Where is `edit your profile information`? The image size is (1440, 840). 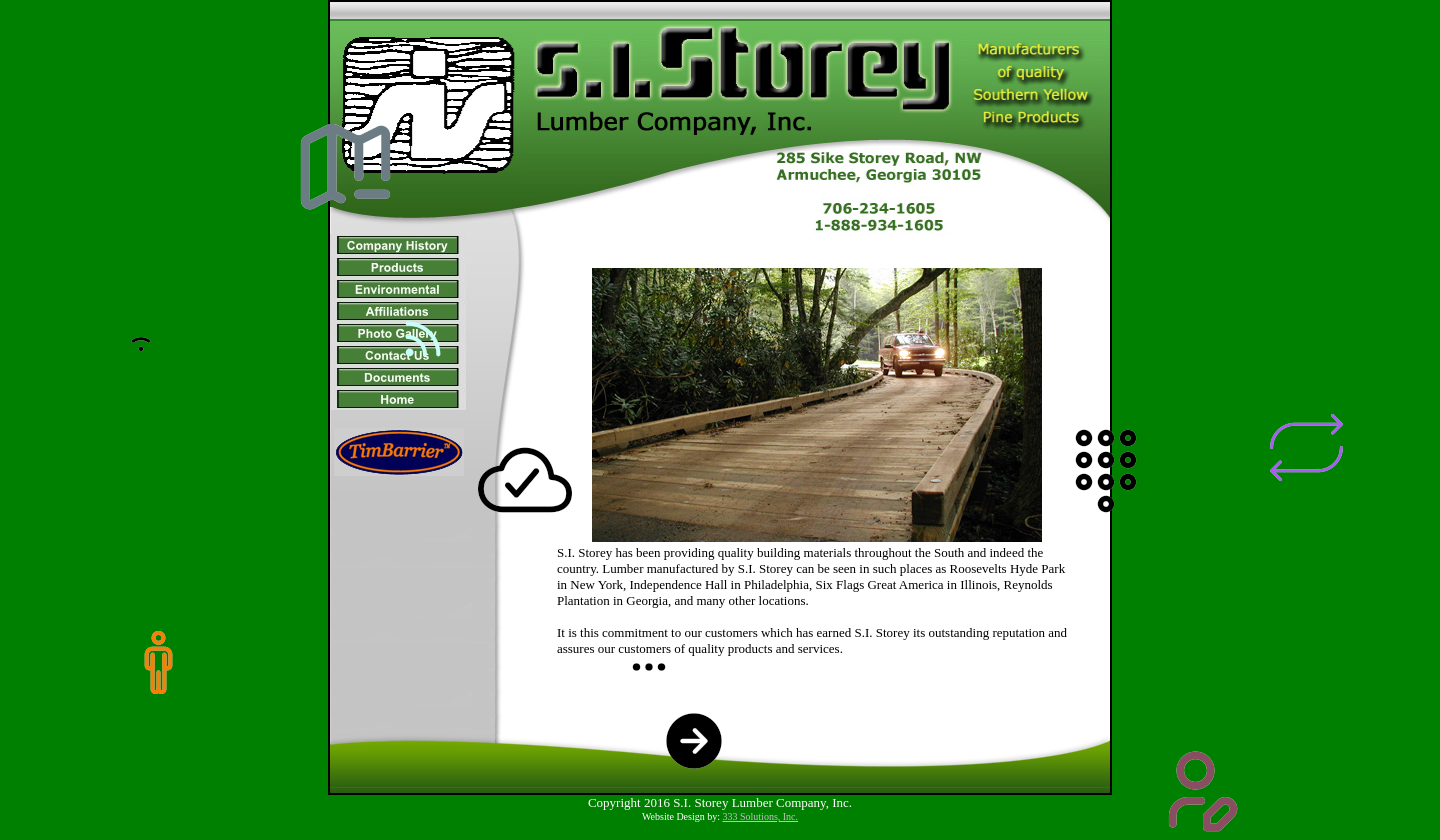 edit your profile information is located at coordinates (1195, 789).